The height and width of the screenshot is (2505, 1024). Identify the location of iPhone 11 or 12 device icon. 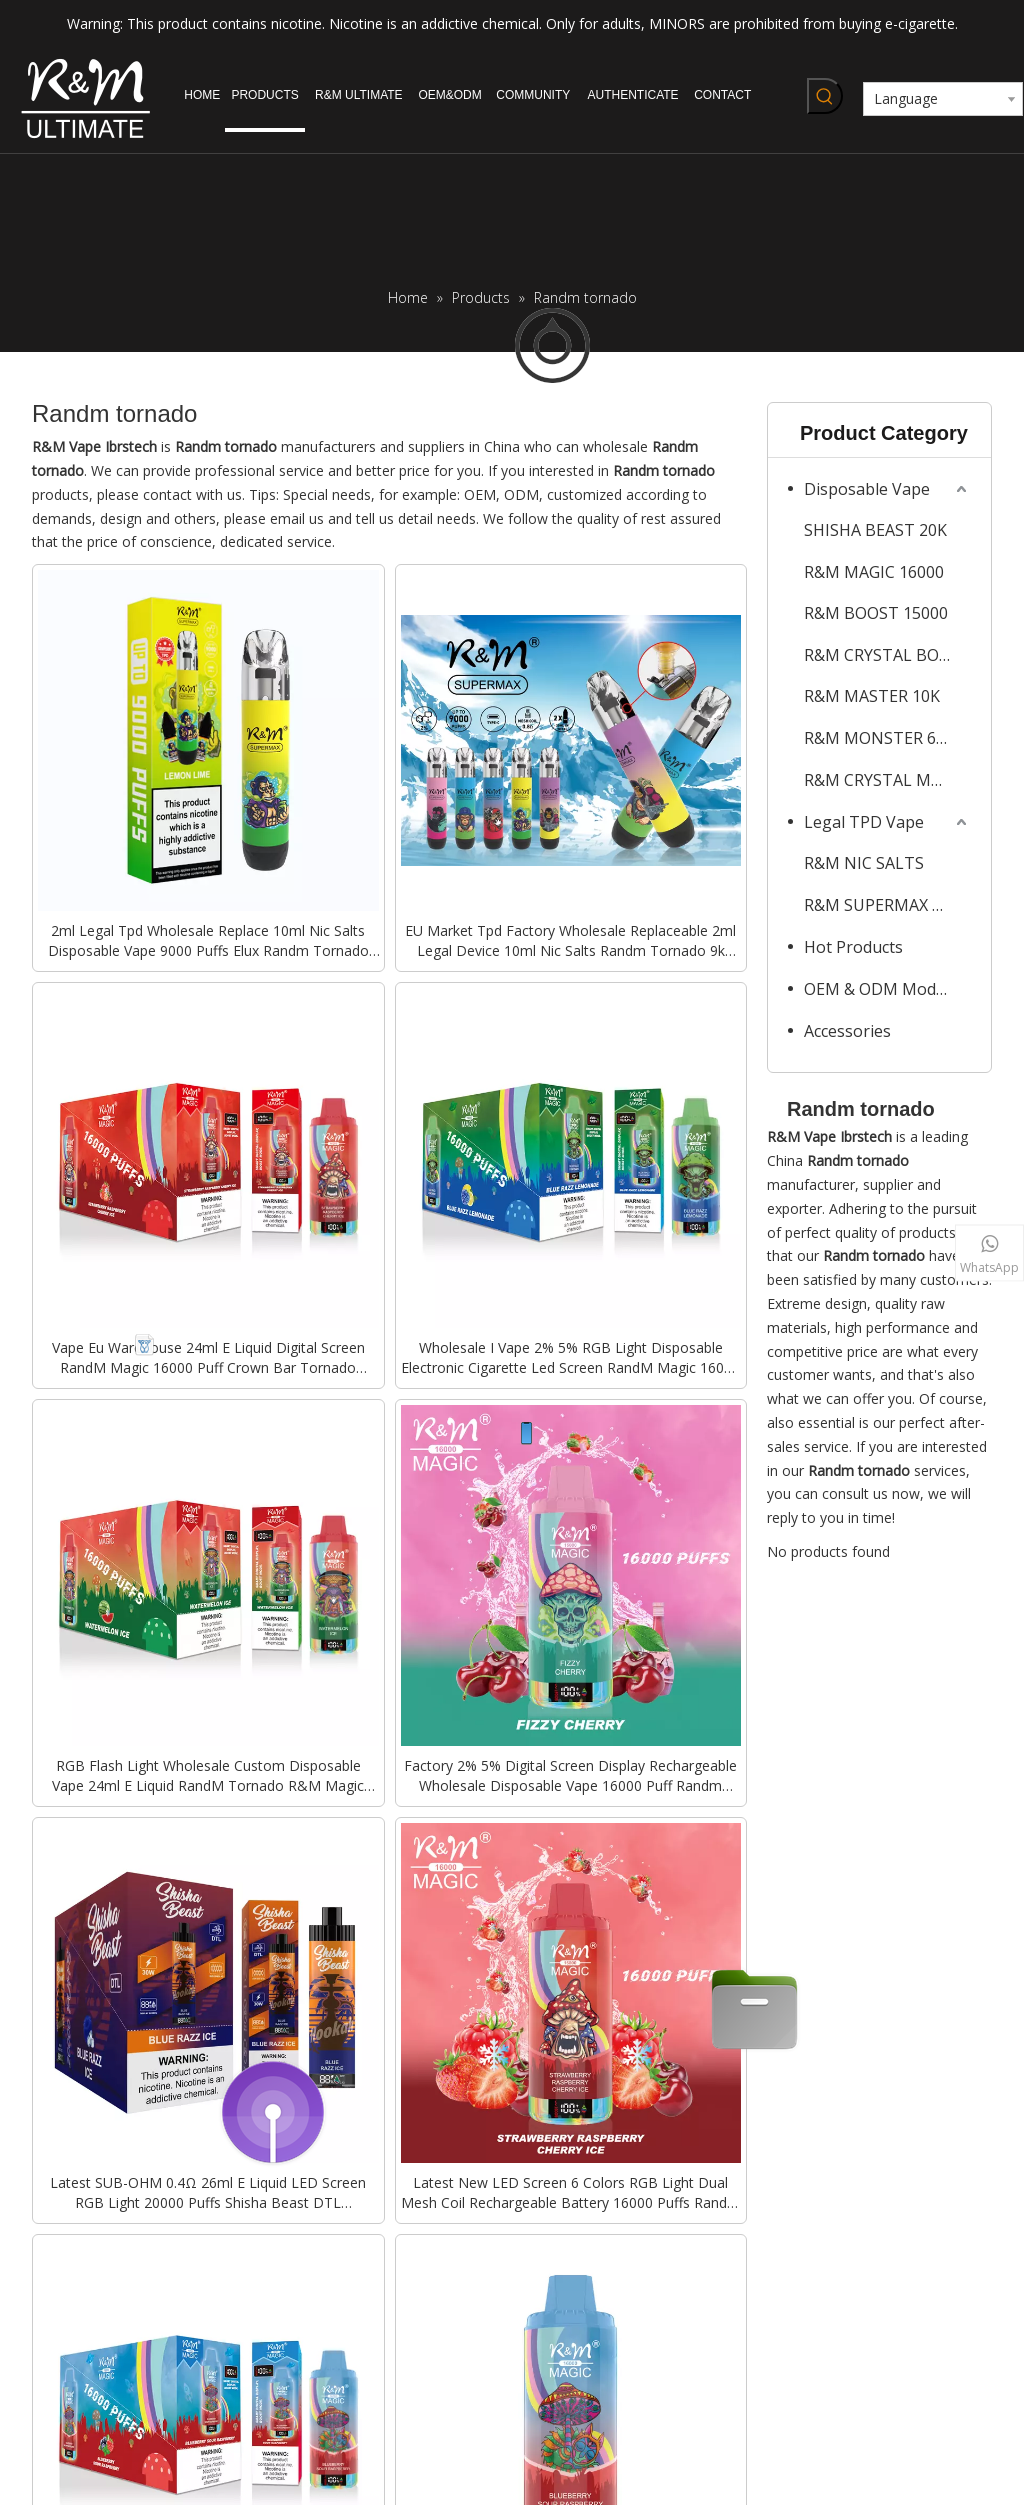
(526, 1433).